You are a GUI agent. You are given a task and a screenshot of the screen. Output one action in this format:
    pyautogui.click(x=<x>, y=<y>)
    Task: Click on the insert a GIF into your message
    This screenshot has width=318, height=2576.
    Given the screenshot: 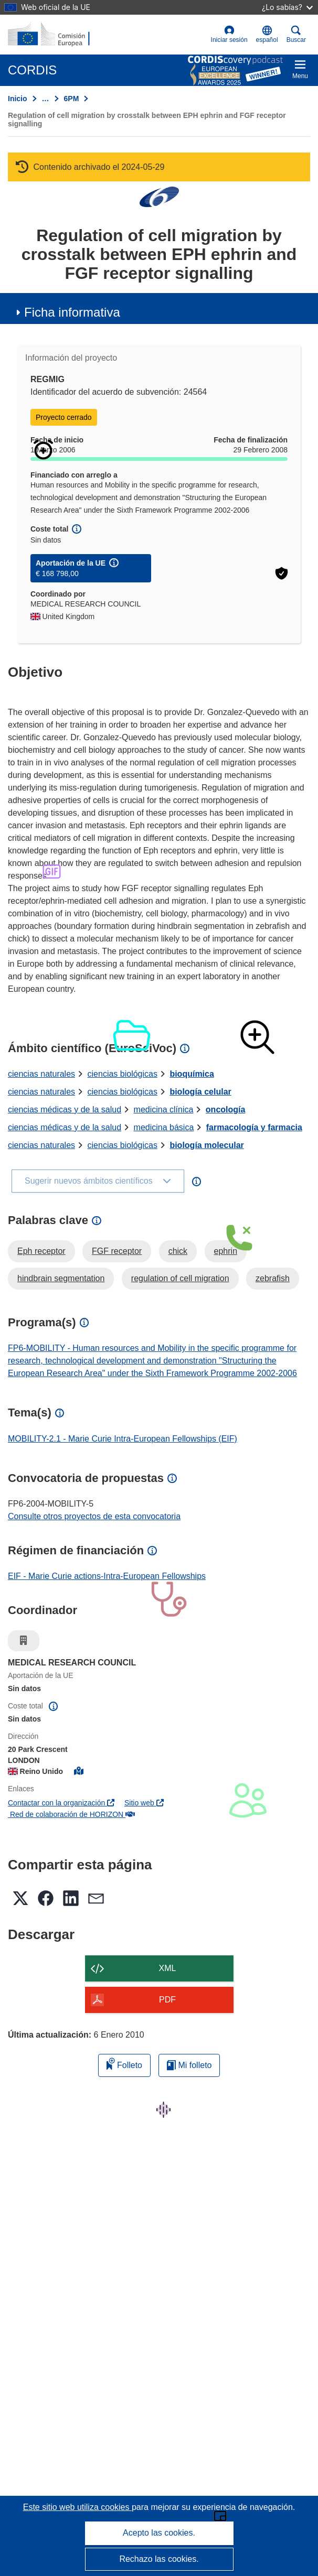 What is the action you would take?
    pyautogui.click(x=51, y=871)
    